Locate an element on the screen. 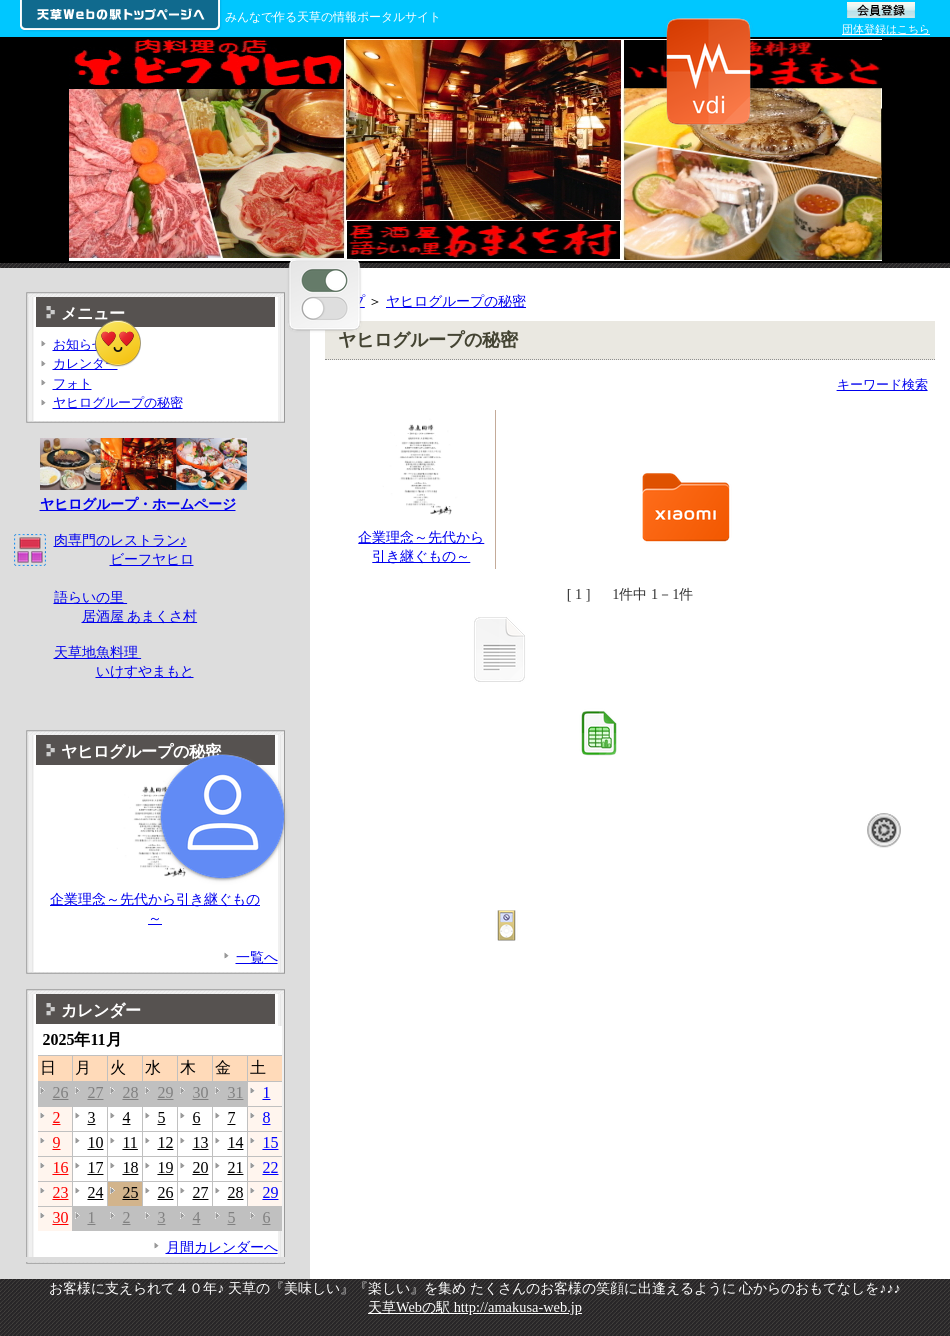 This screenshot has height=1336, width=950. virtualbox virtual disk image file is located at coordinates (708, 71).